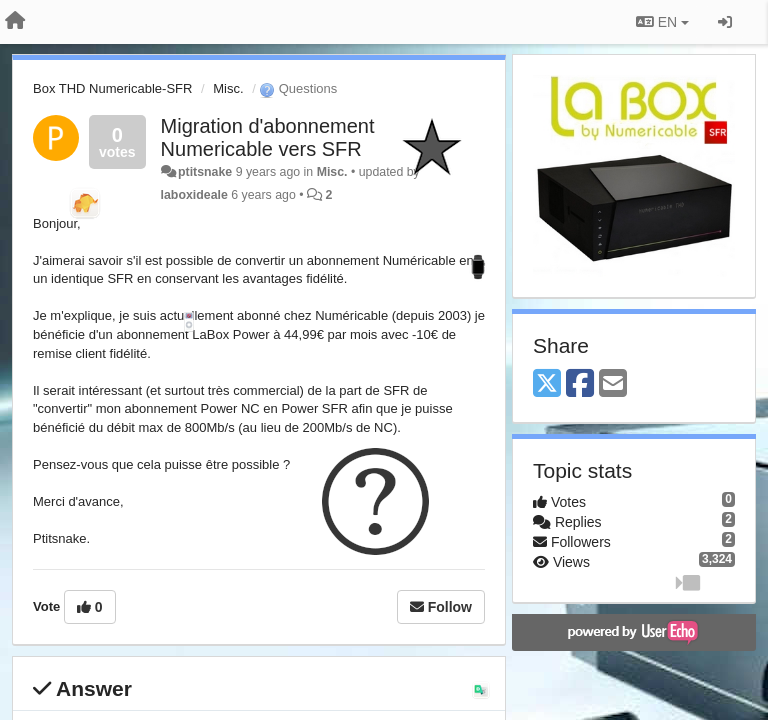 The height and width of the screenshot is (720, 768). What do you see at coordinates (189, 322) in the screenshot?
I see `iPod nano device (white) with sync or connection error` at bounding box center [189, 322].